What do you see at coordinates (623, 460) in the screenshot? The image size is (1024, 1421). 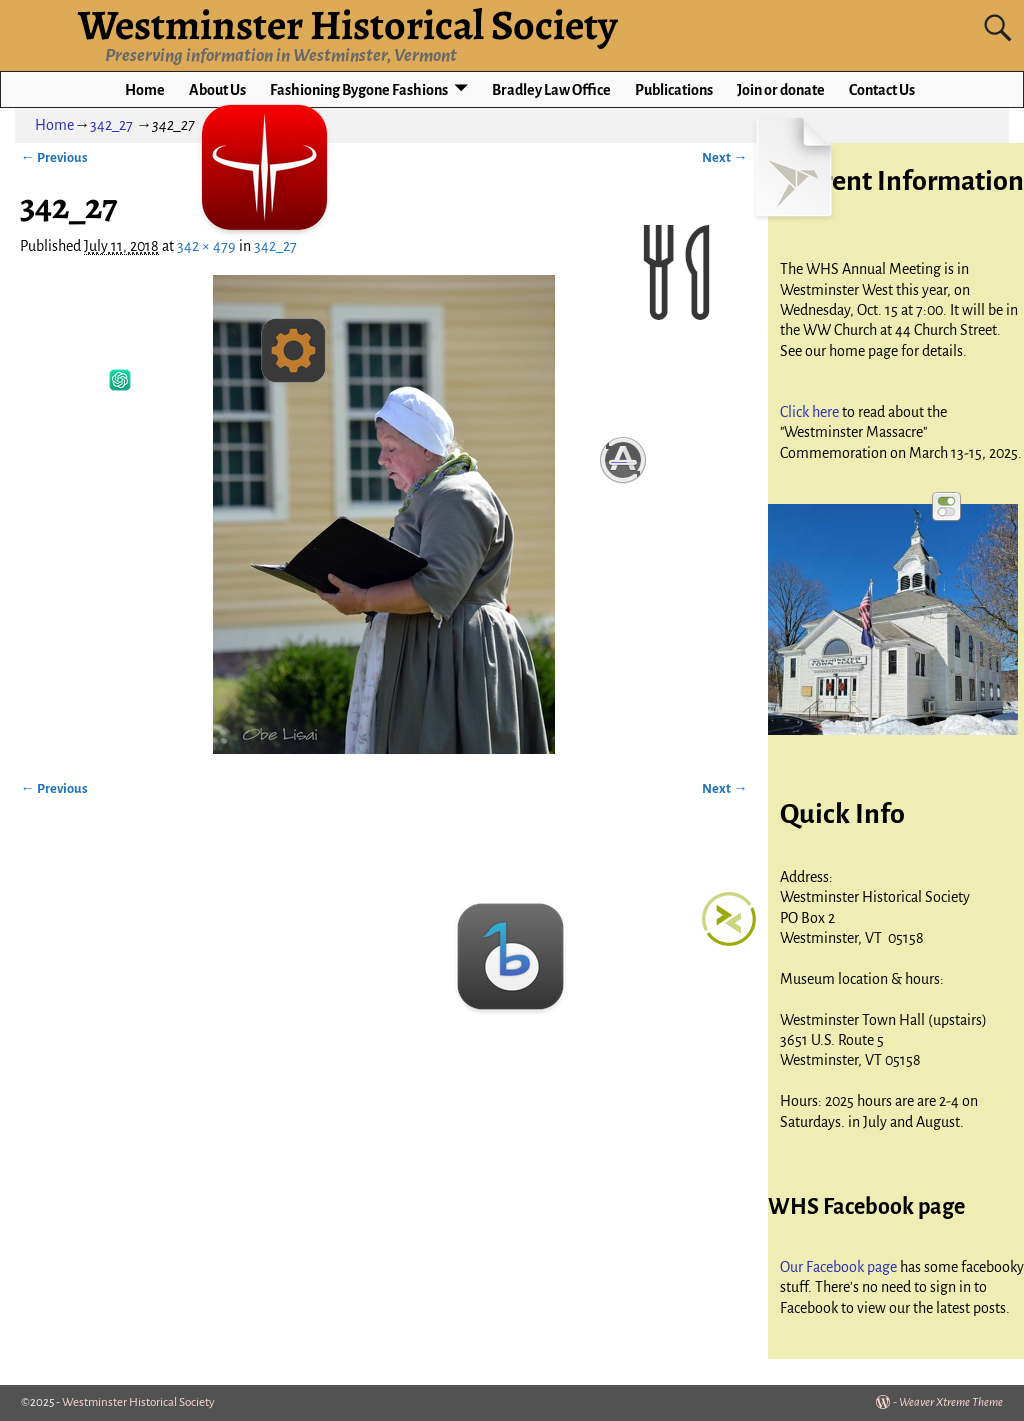 I see `open the software update manager` at bounding box center [623, 460].